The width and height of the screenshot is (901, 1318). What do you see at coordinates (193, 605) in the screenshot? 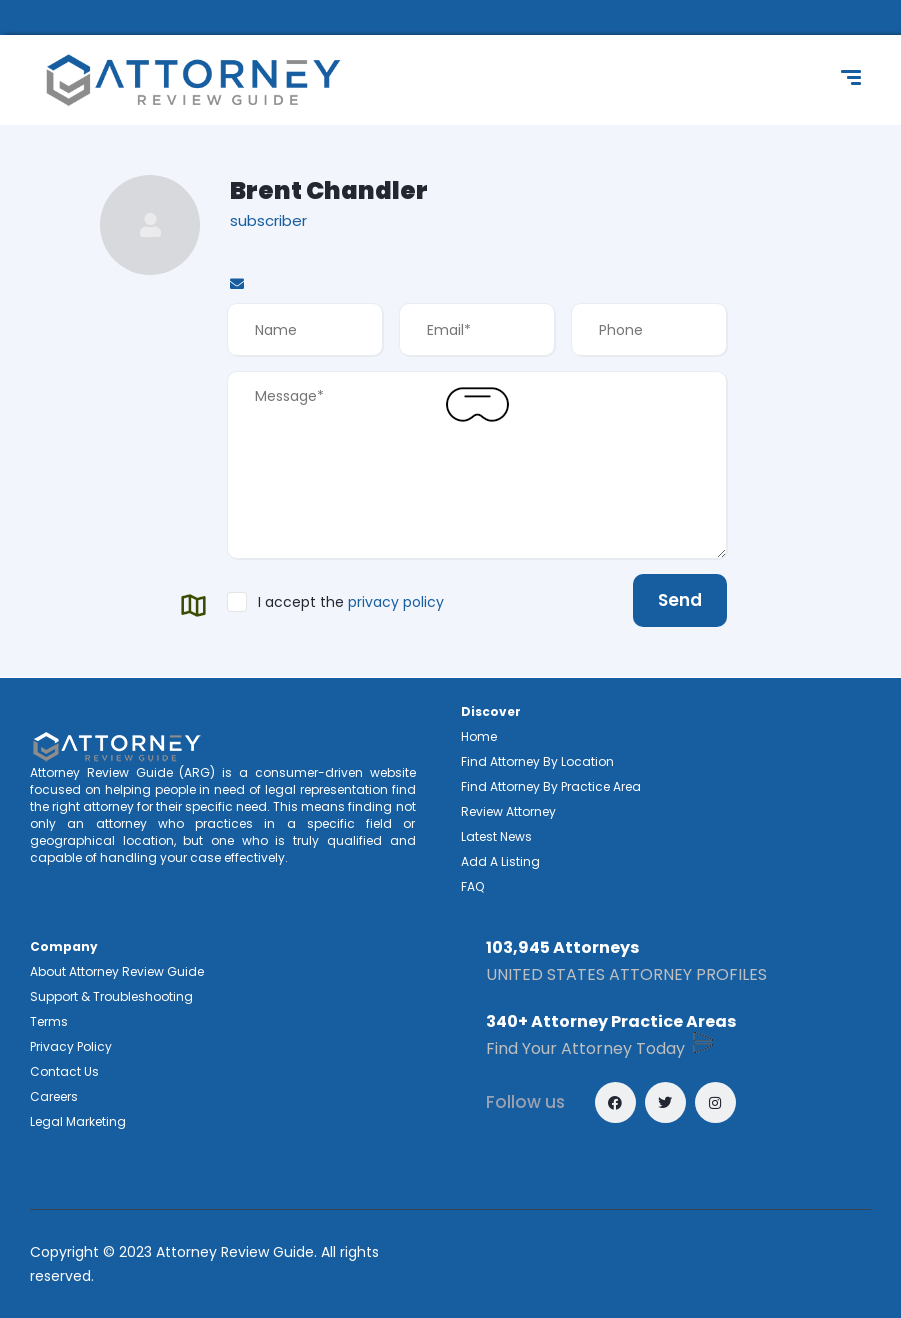
I see `view map or navigation` at bounding box center [193, 605].